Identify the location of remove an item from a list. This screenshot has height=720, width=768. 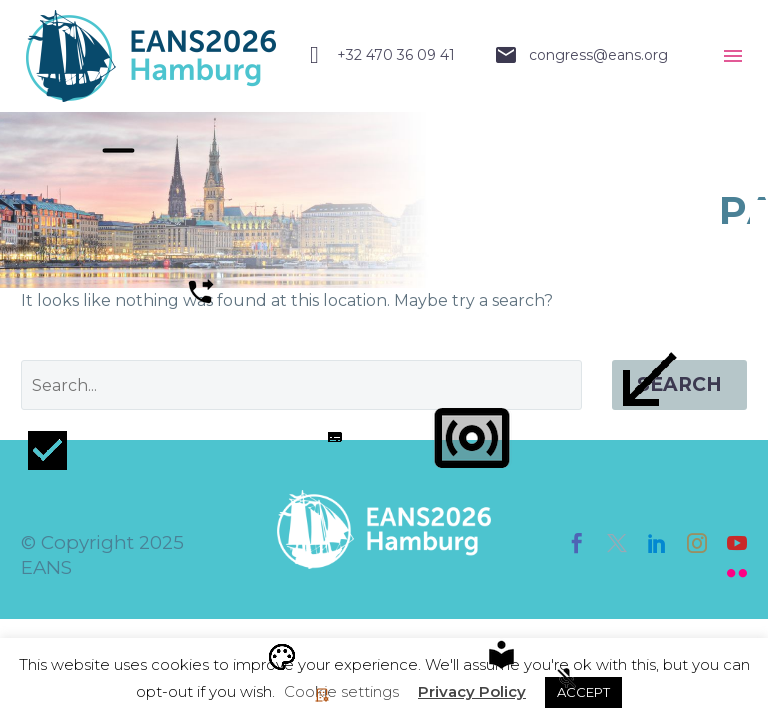
(118, 150).